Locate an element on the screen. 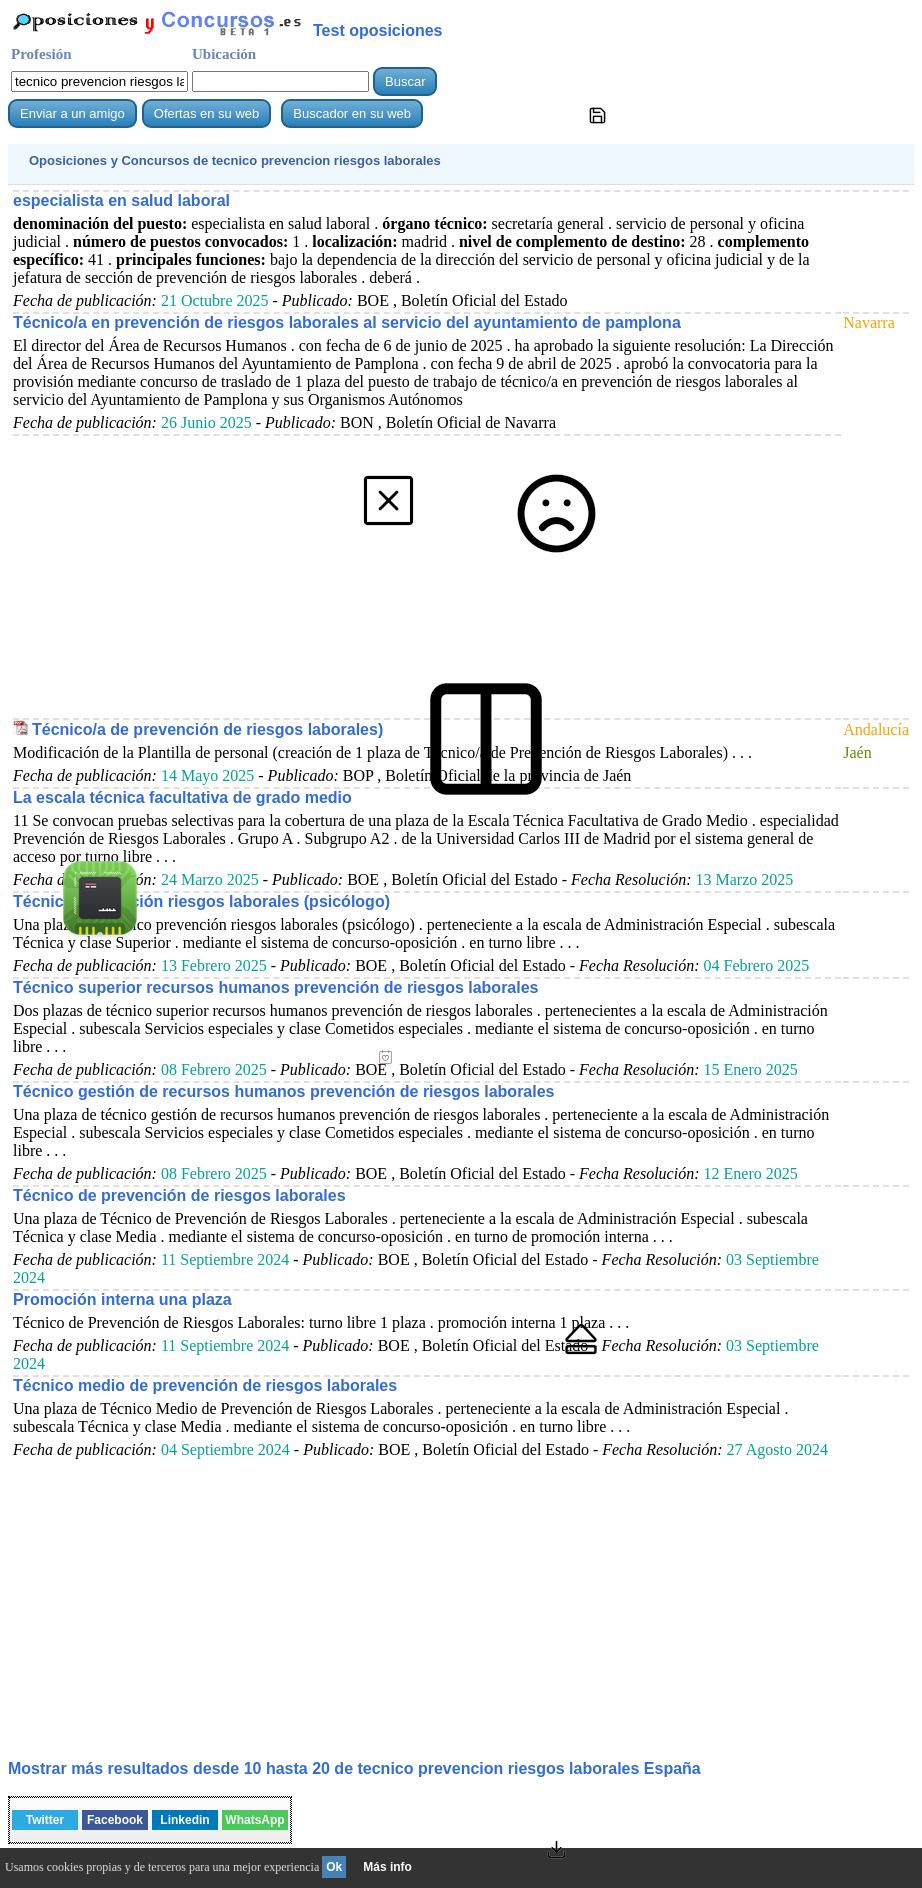 The width and height of the screenshot is (922, 1888). view favorite or loved events is located at coordinates (385, 1057).